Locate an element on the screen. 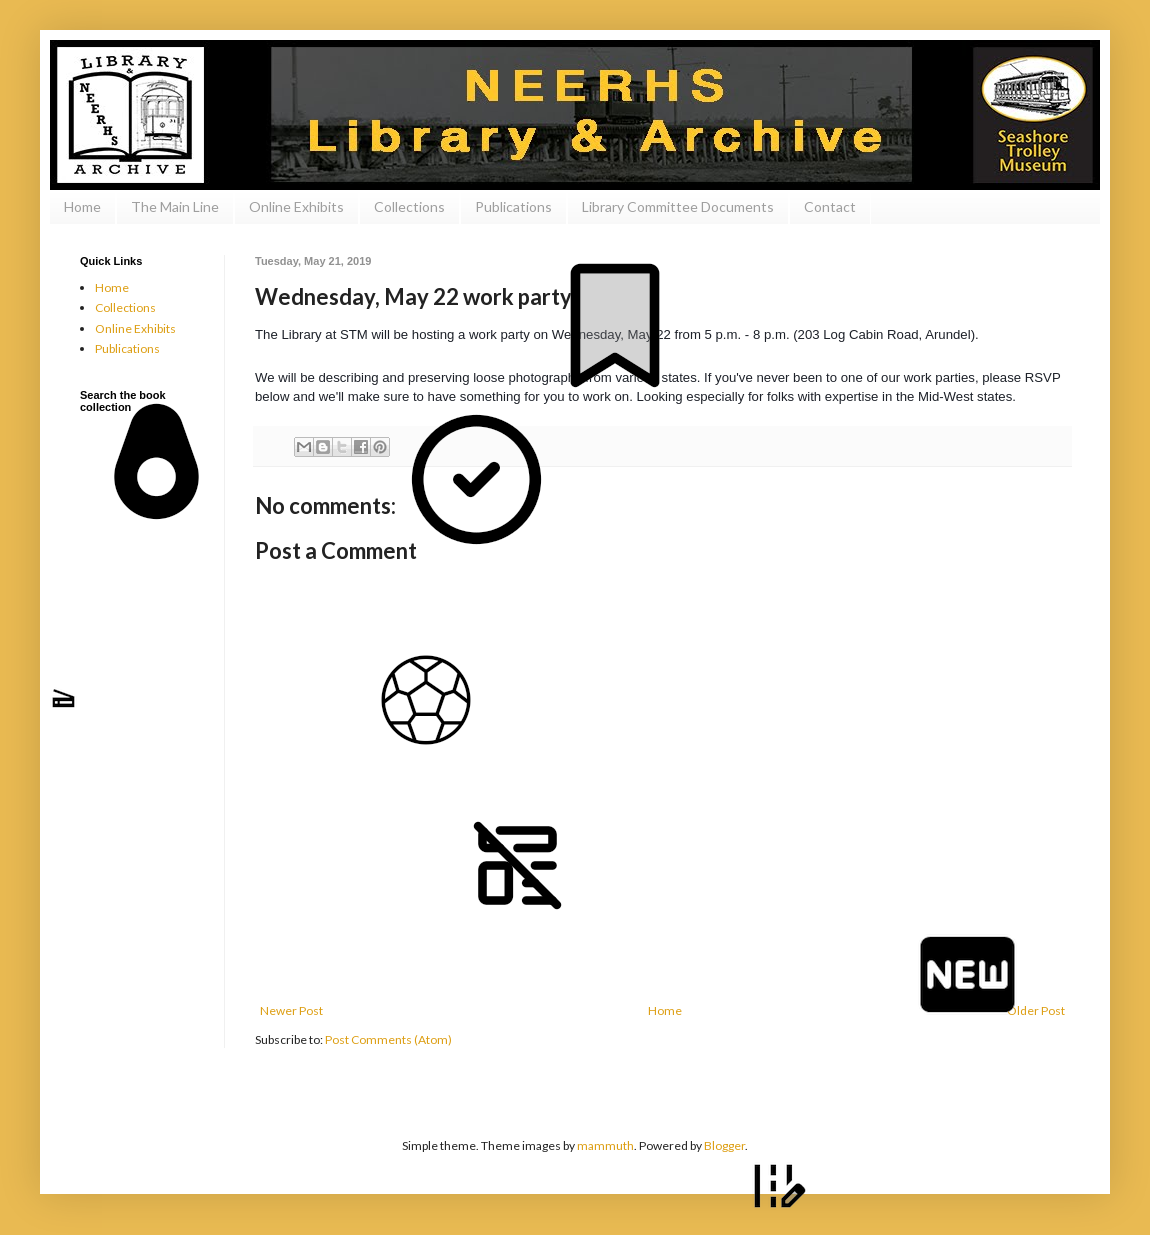 The width and height of the screenshot is (1150, 1235). scan a document or image is located at coordinates (63, 697).